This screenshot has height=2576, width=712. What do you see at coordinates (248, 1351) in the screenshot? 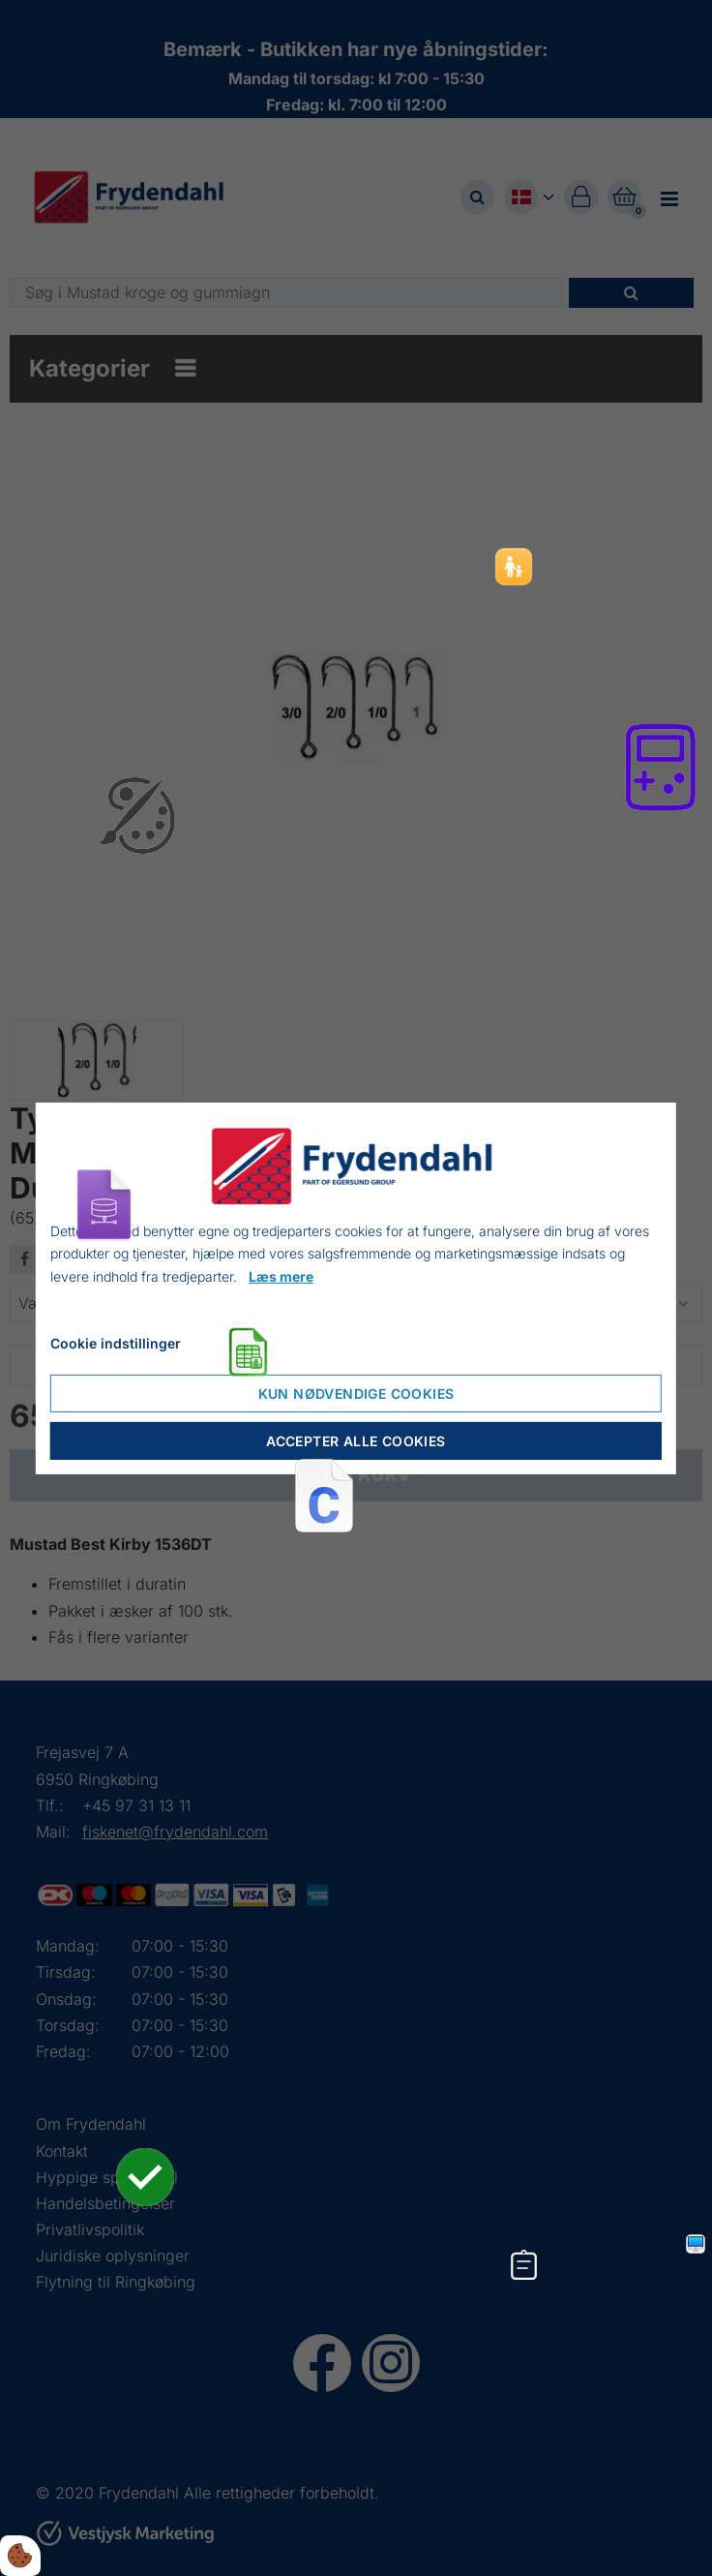
I see `libreoffice calc spreadsheet template file` at bounding box center [248, 1351].